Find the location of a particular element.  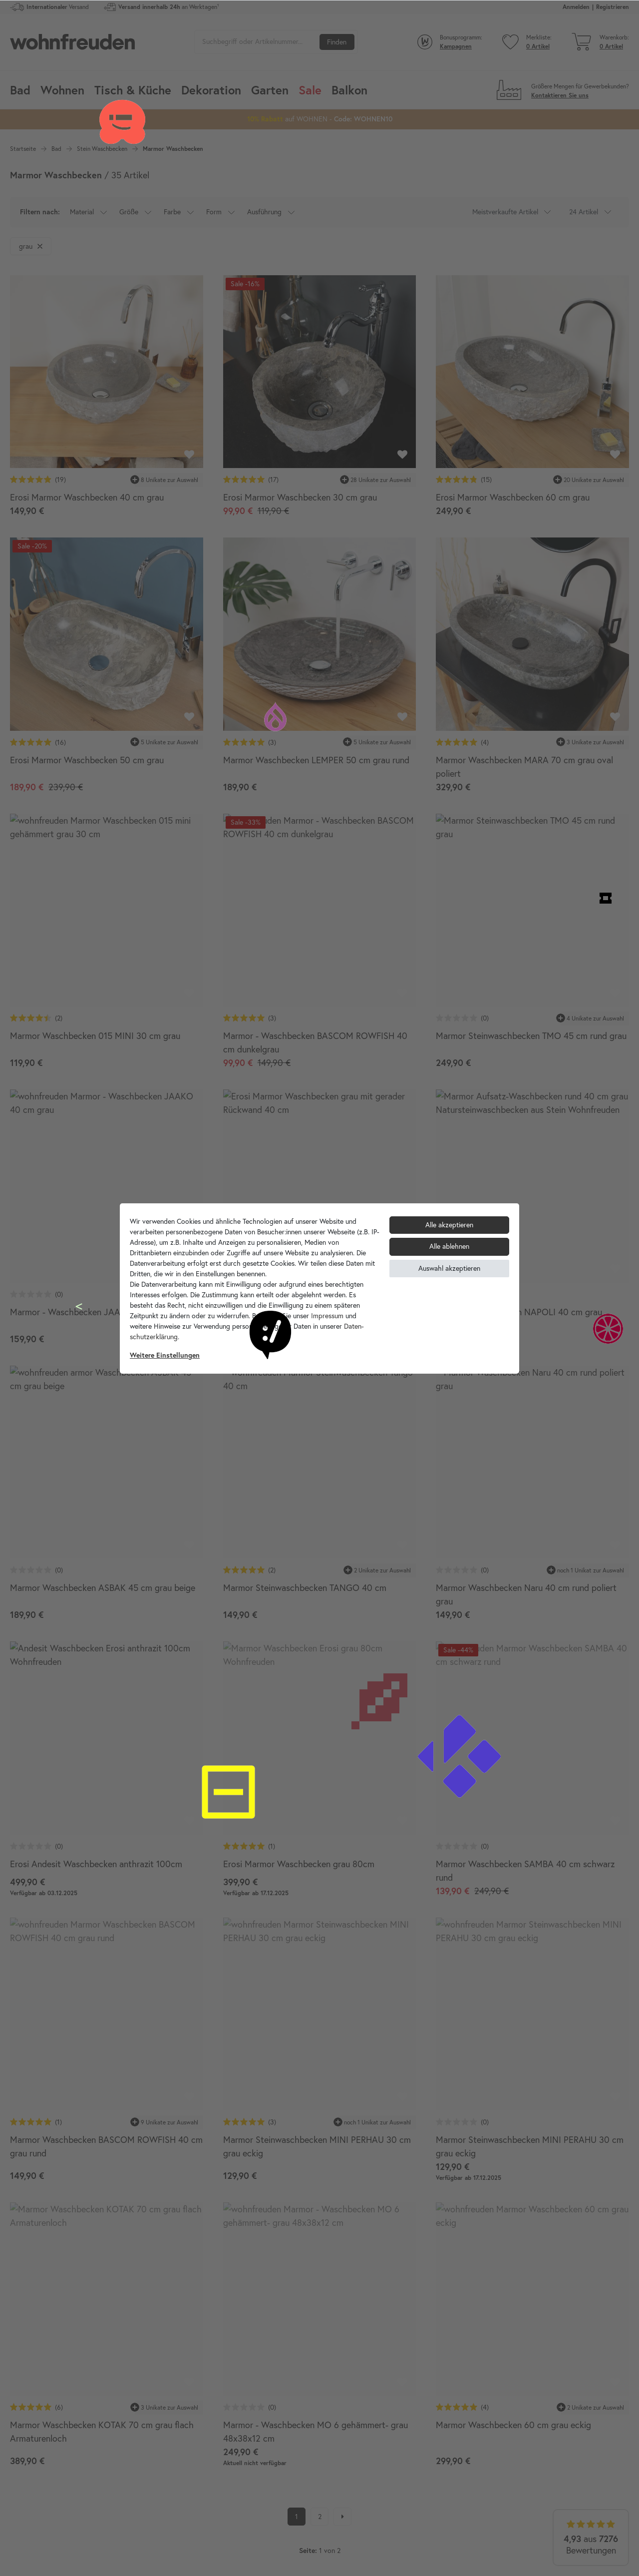

navigate back to the previous screen is located at coordinates (79, 1306).